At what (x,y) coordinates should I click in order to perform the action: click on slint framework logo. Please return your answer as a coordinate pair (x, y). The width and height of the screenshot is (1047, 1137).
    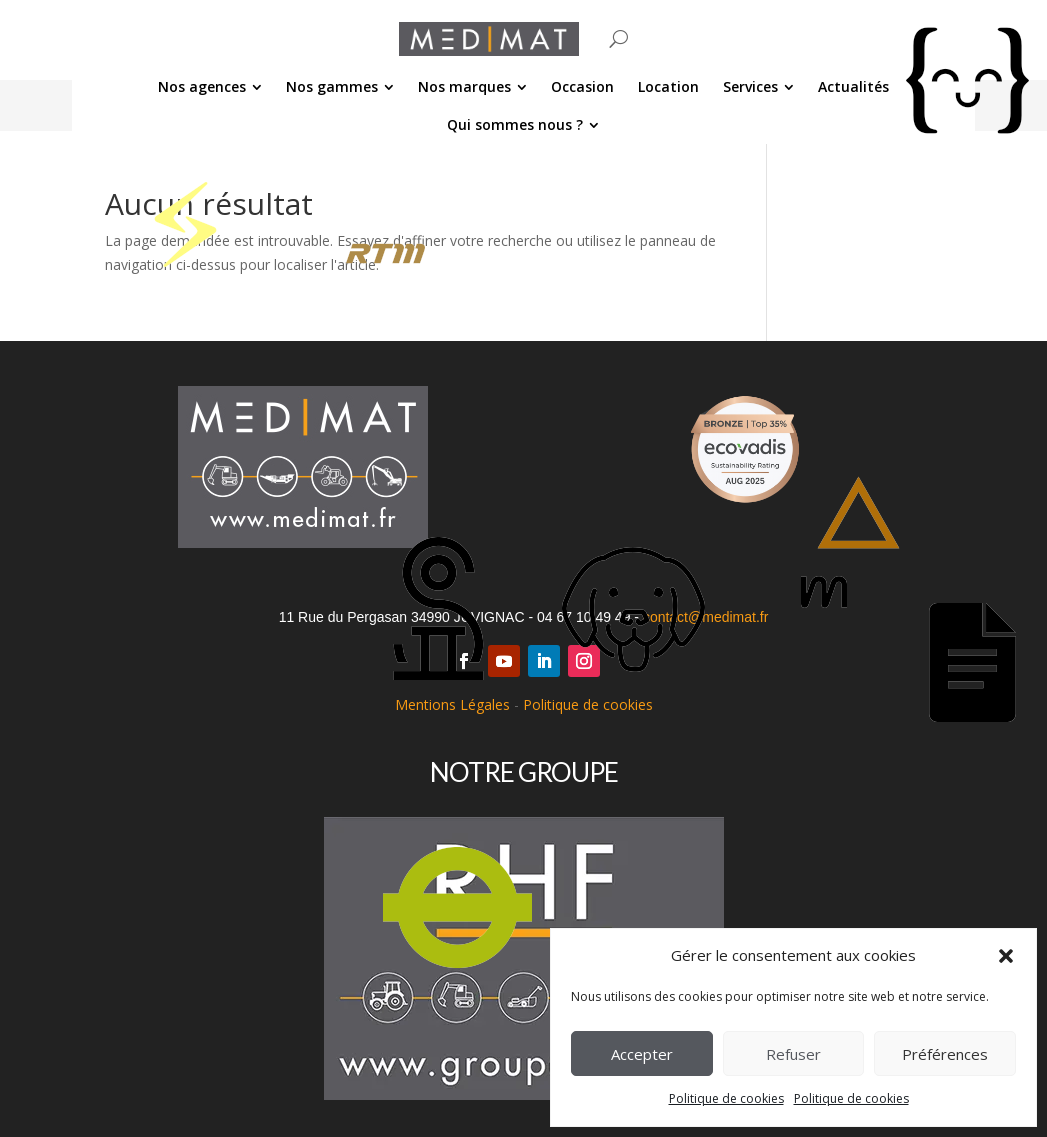
    Looking at the image, I should click on (185, 224).